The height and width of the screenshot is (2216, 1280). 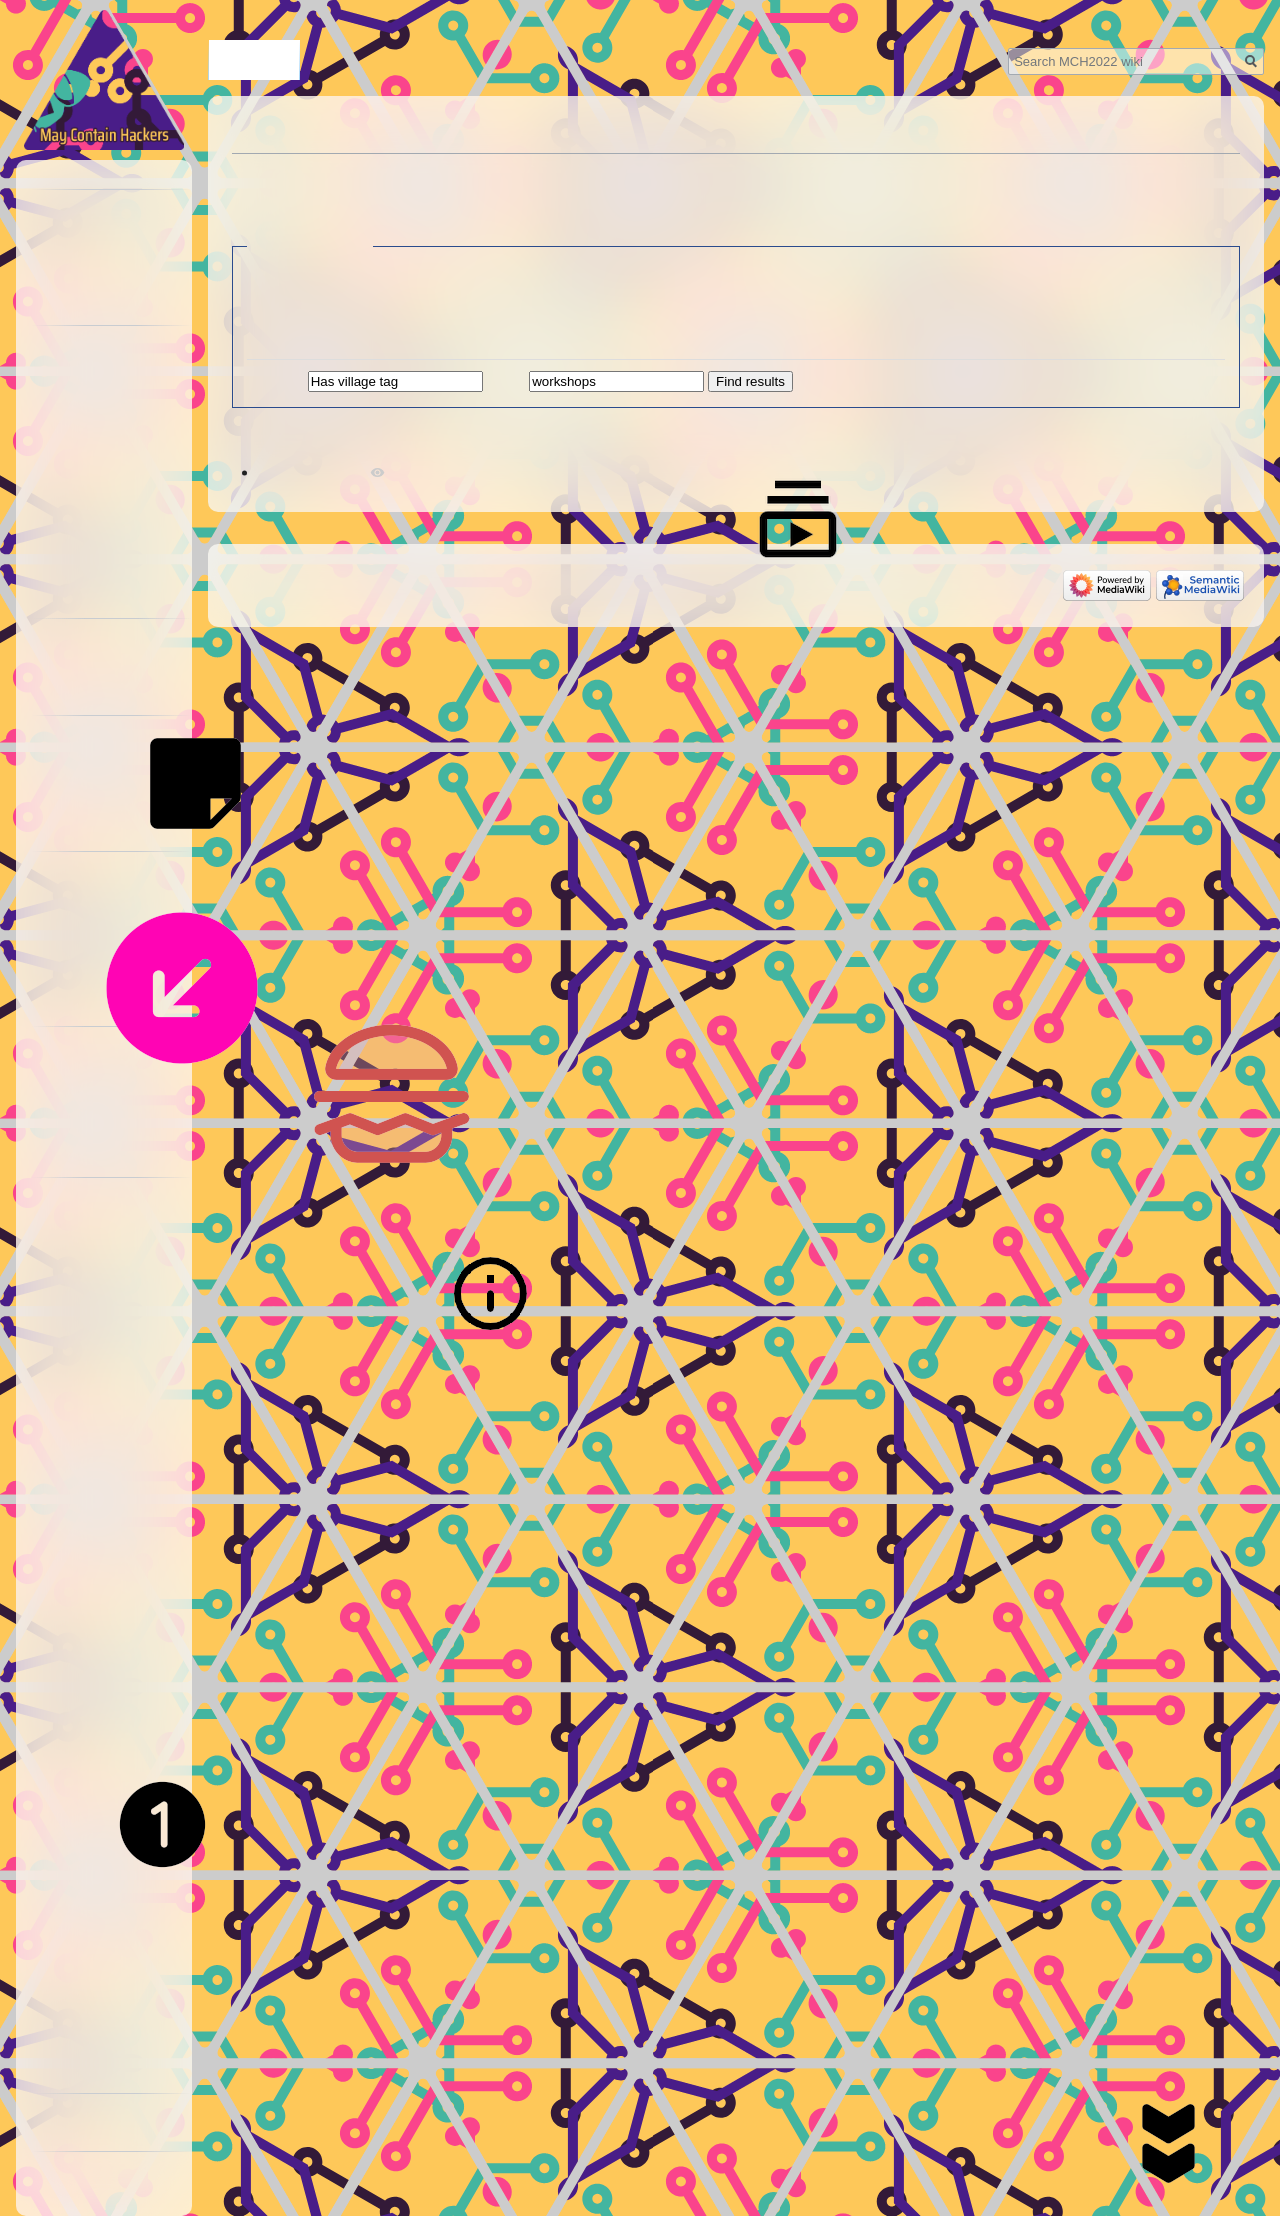 I want to click on indicates the first step in a process or sequence, so click(x=162, y=1824).